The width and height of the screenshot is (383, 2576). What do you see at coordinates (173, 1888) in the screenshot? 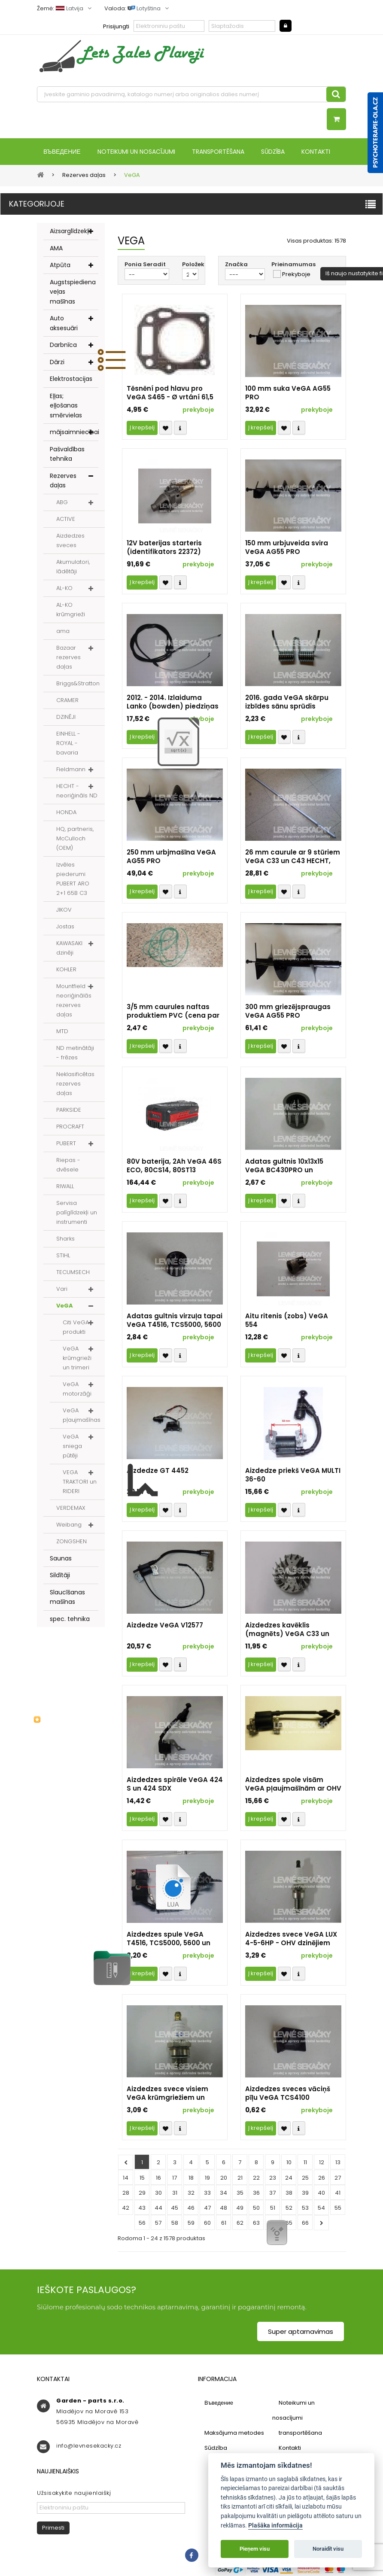
I see `a lua script or source code file` at bounding box center [173, 1888].